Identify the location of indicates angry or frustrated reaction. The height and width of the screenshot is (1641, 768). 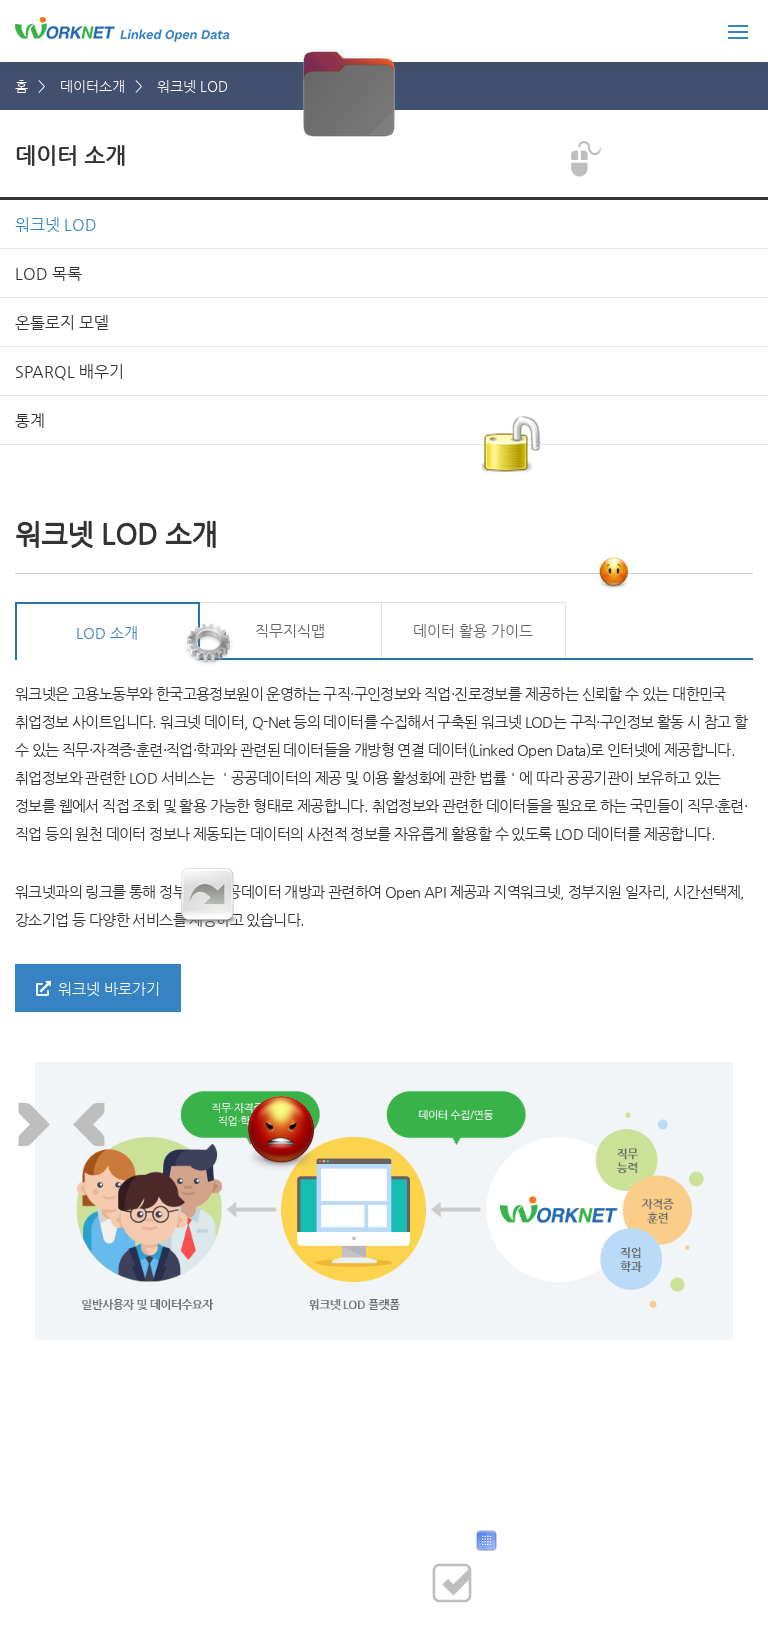
(280, 1131).